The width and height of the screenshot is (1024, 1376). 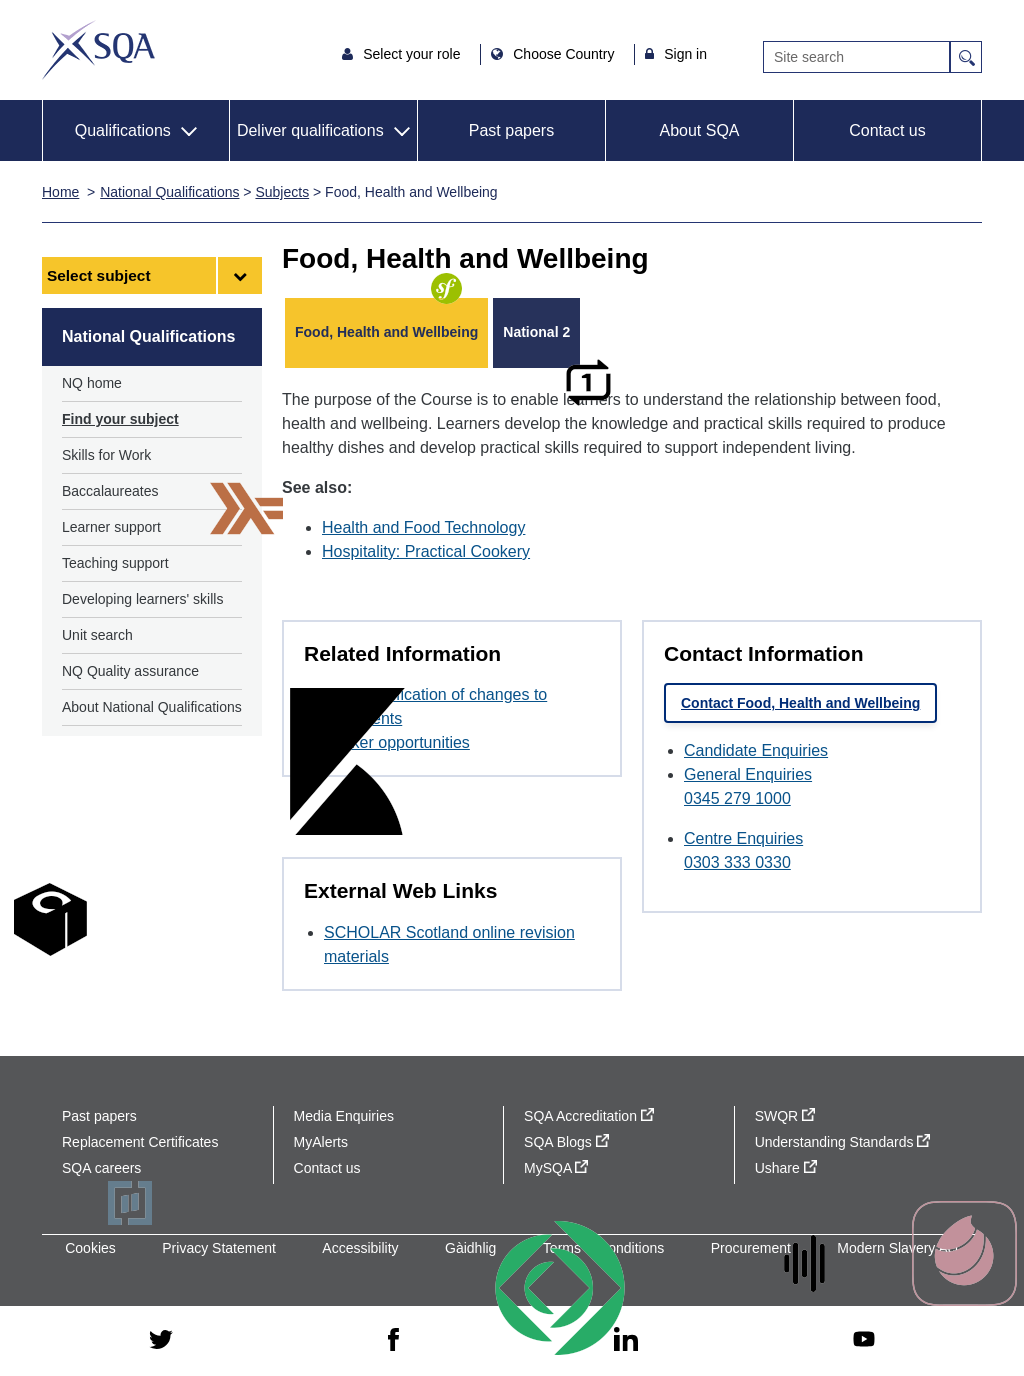 I want to click on open the RTLZWEI app or website, so click(x=130, y=1203).